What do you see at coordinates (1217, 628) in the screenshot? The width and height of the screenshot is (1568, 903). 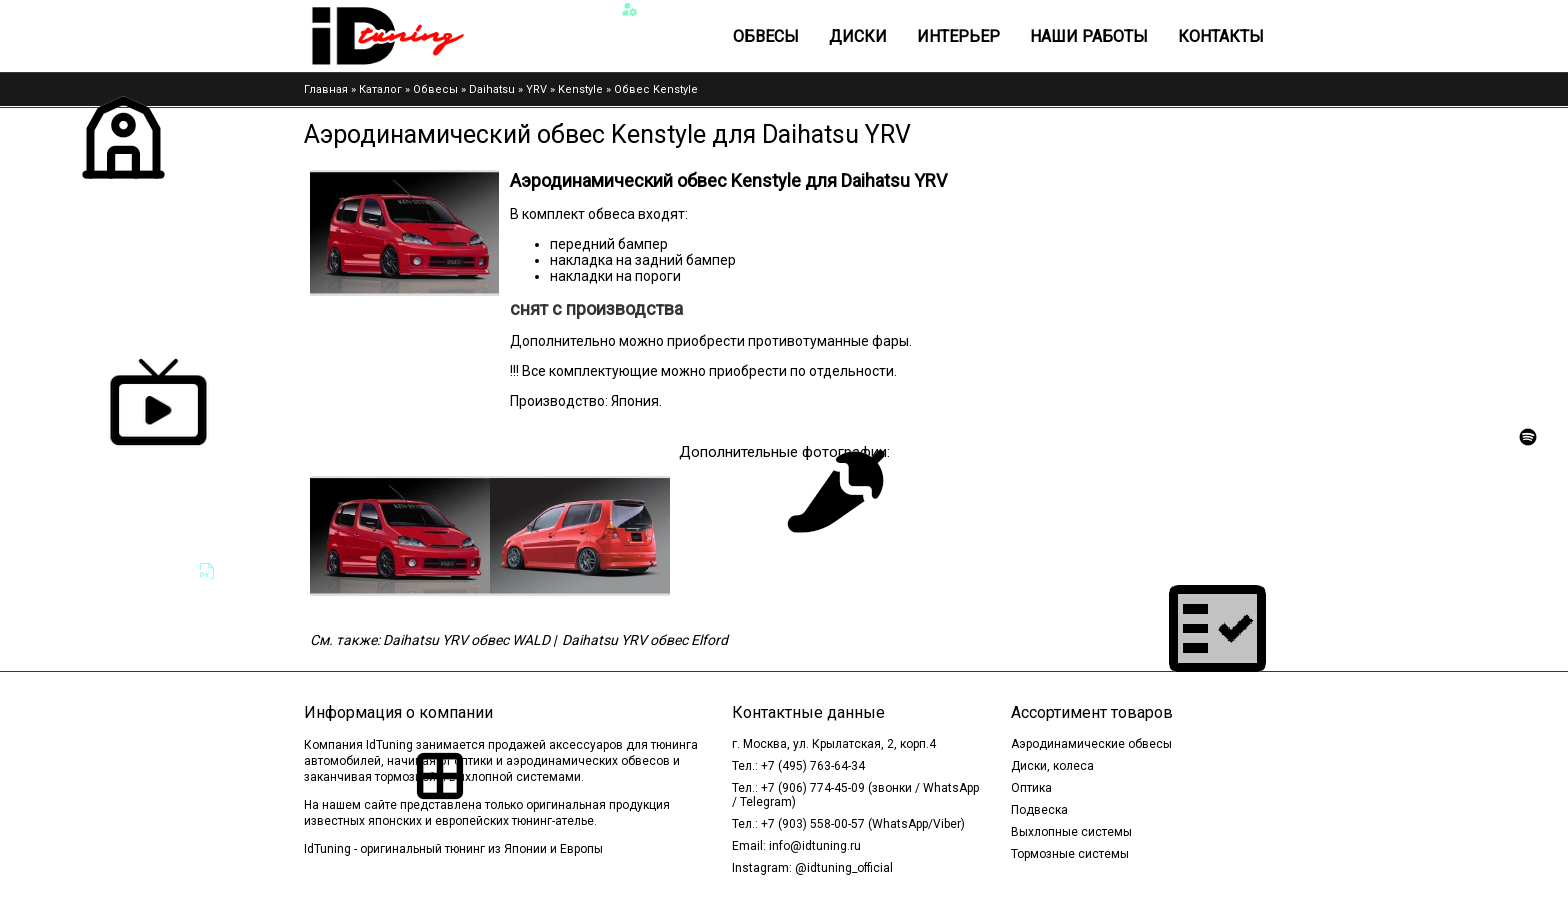 I see `verify or review checklist items` at bounding box center [1217, 628].